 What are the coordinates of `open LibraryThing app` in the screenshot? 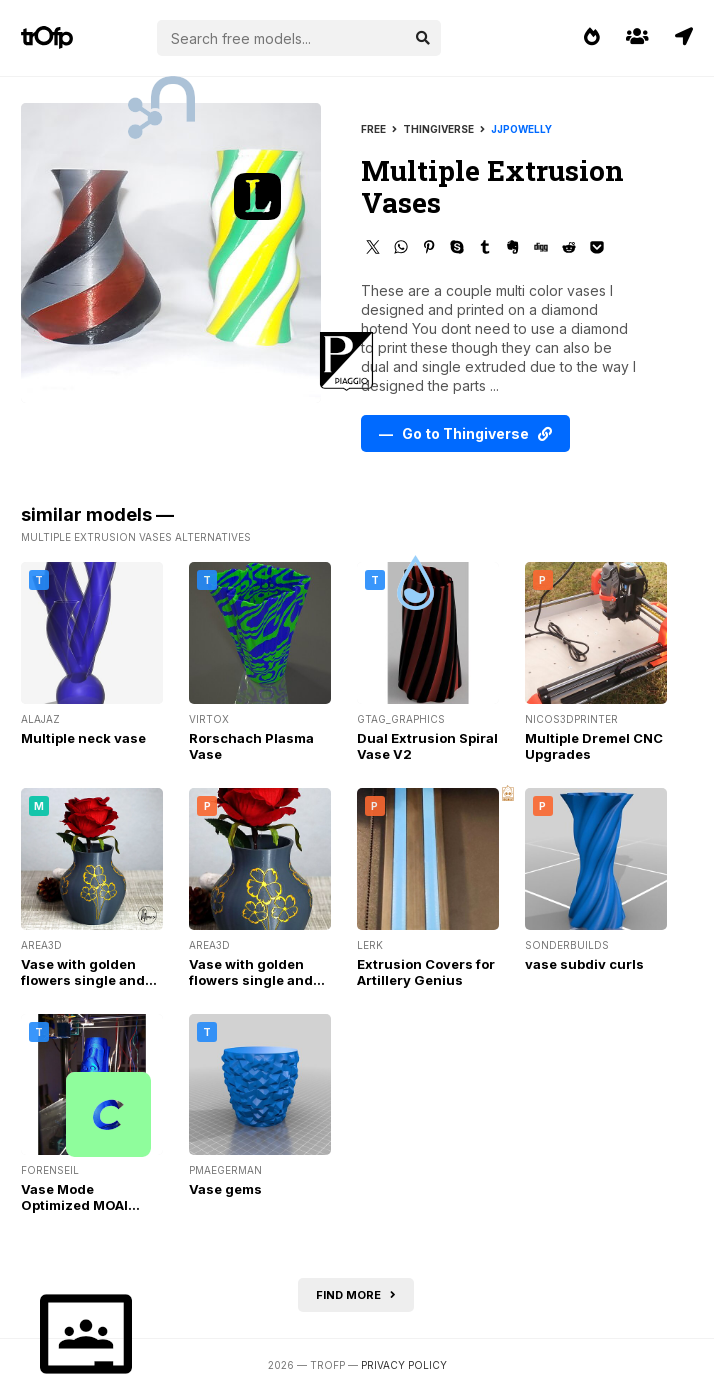 It's located at (257, 196).